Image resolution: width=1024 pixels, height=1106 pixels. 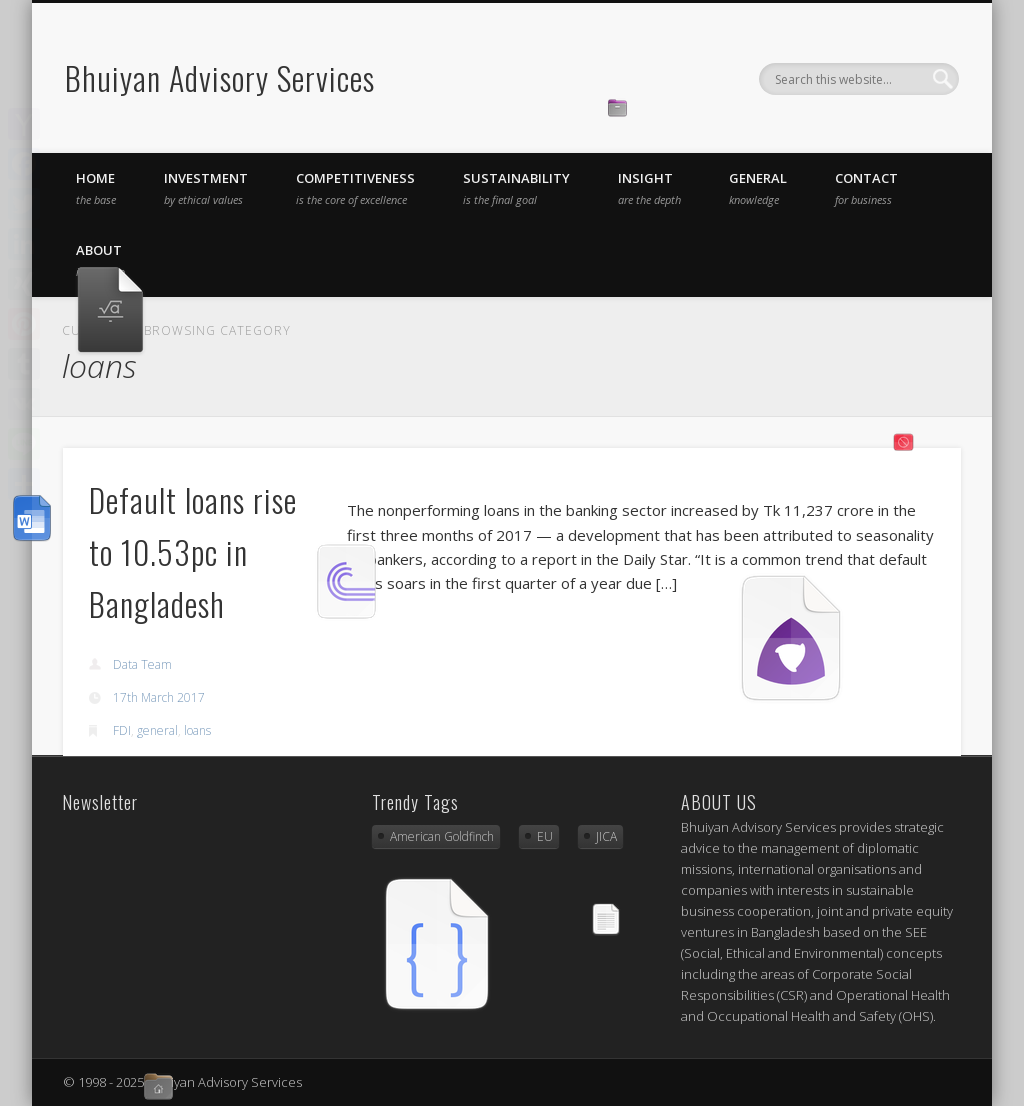 I want to click on opendocument formula template file, so click(x=110, y=311).